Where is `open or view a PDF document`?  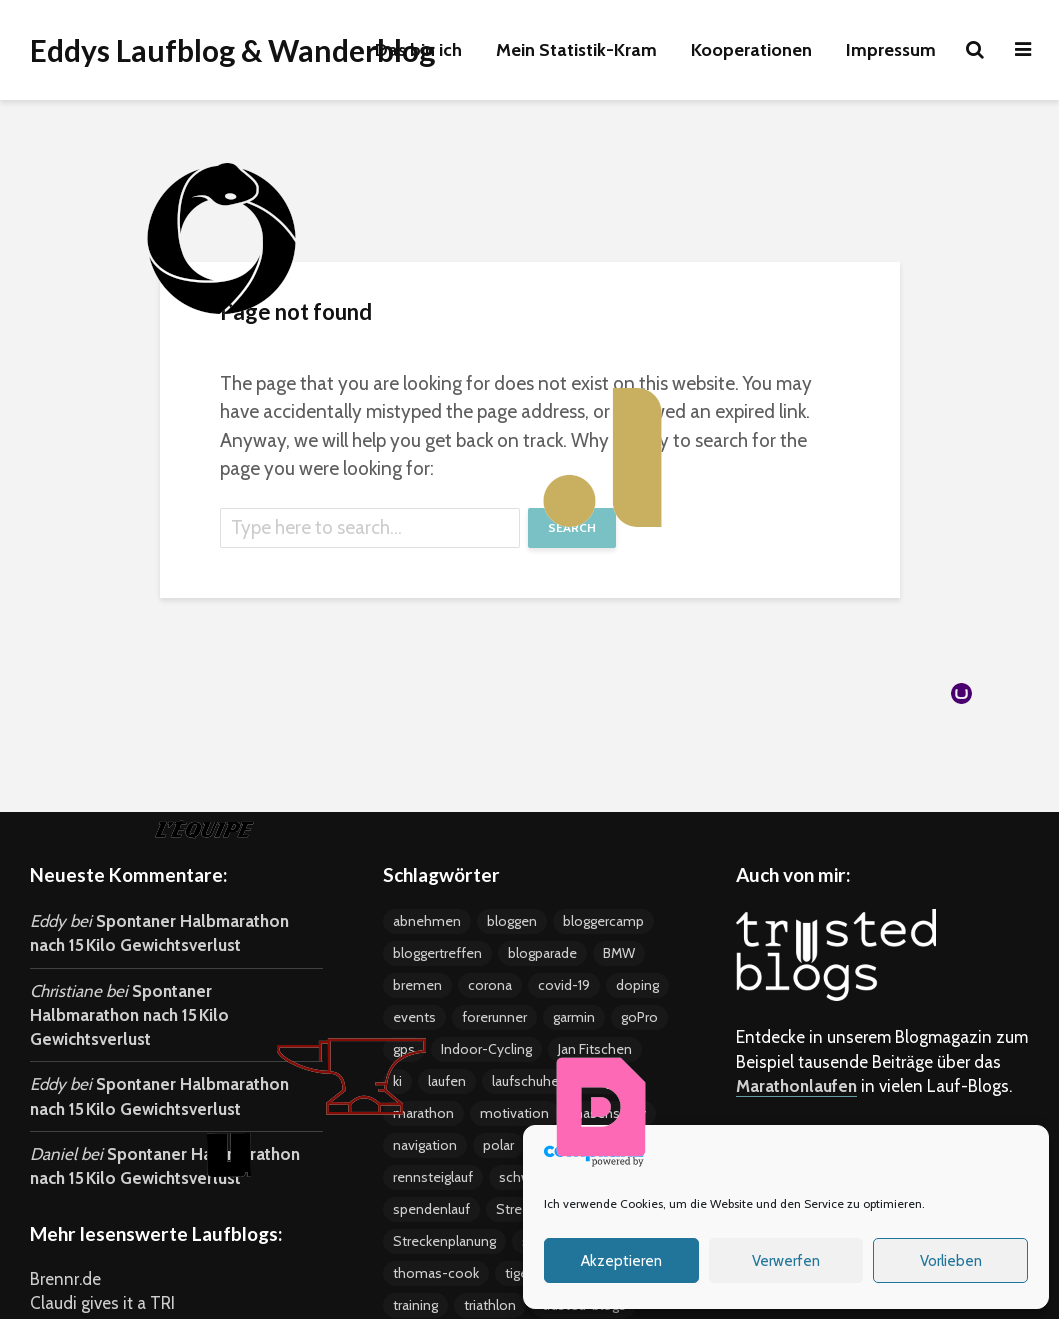 open or view a PDF document is located at coordinates (601, 1107).